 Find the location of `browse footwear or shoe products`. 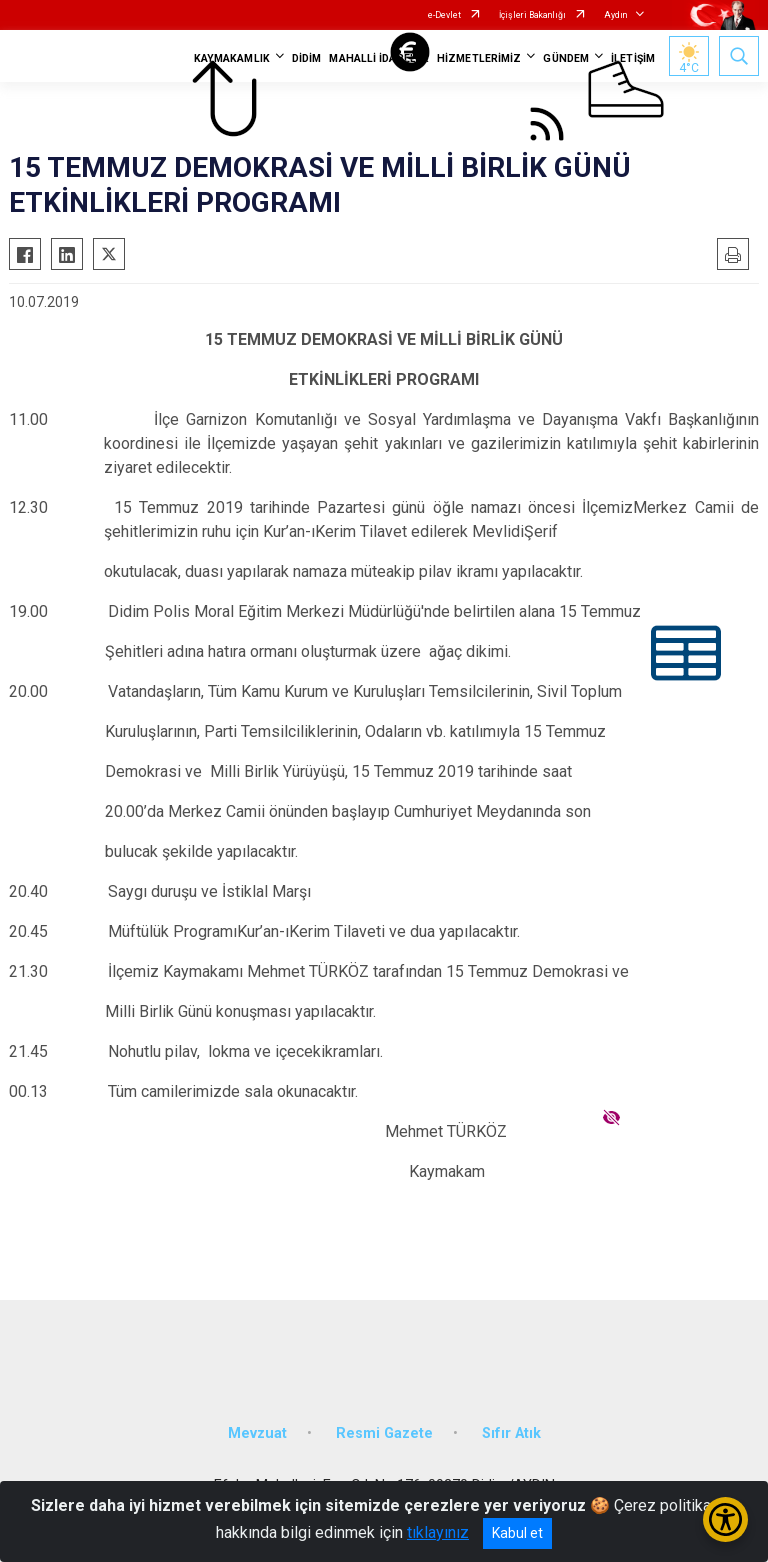

browse footwear or shoe products is located at coordinates (622, 92).